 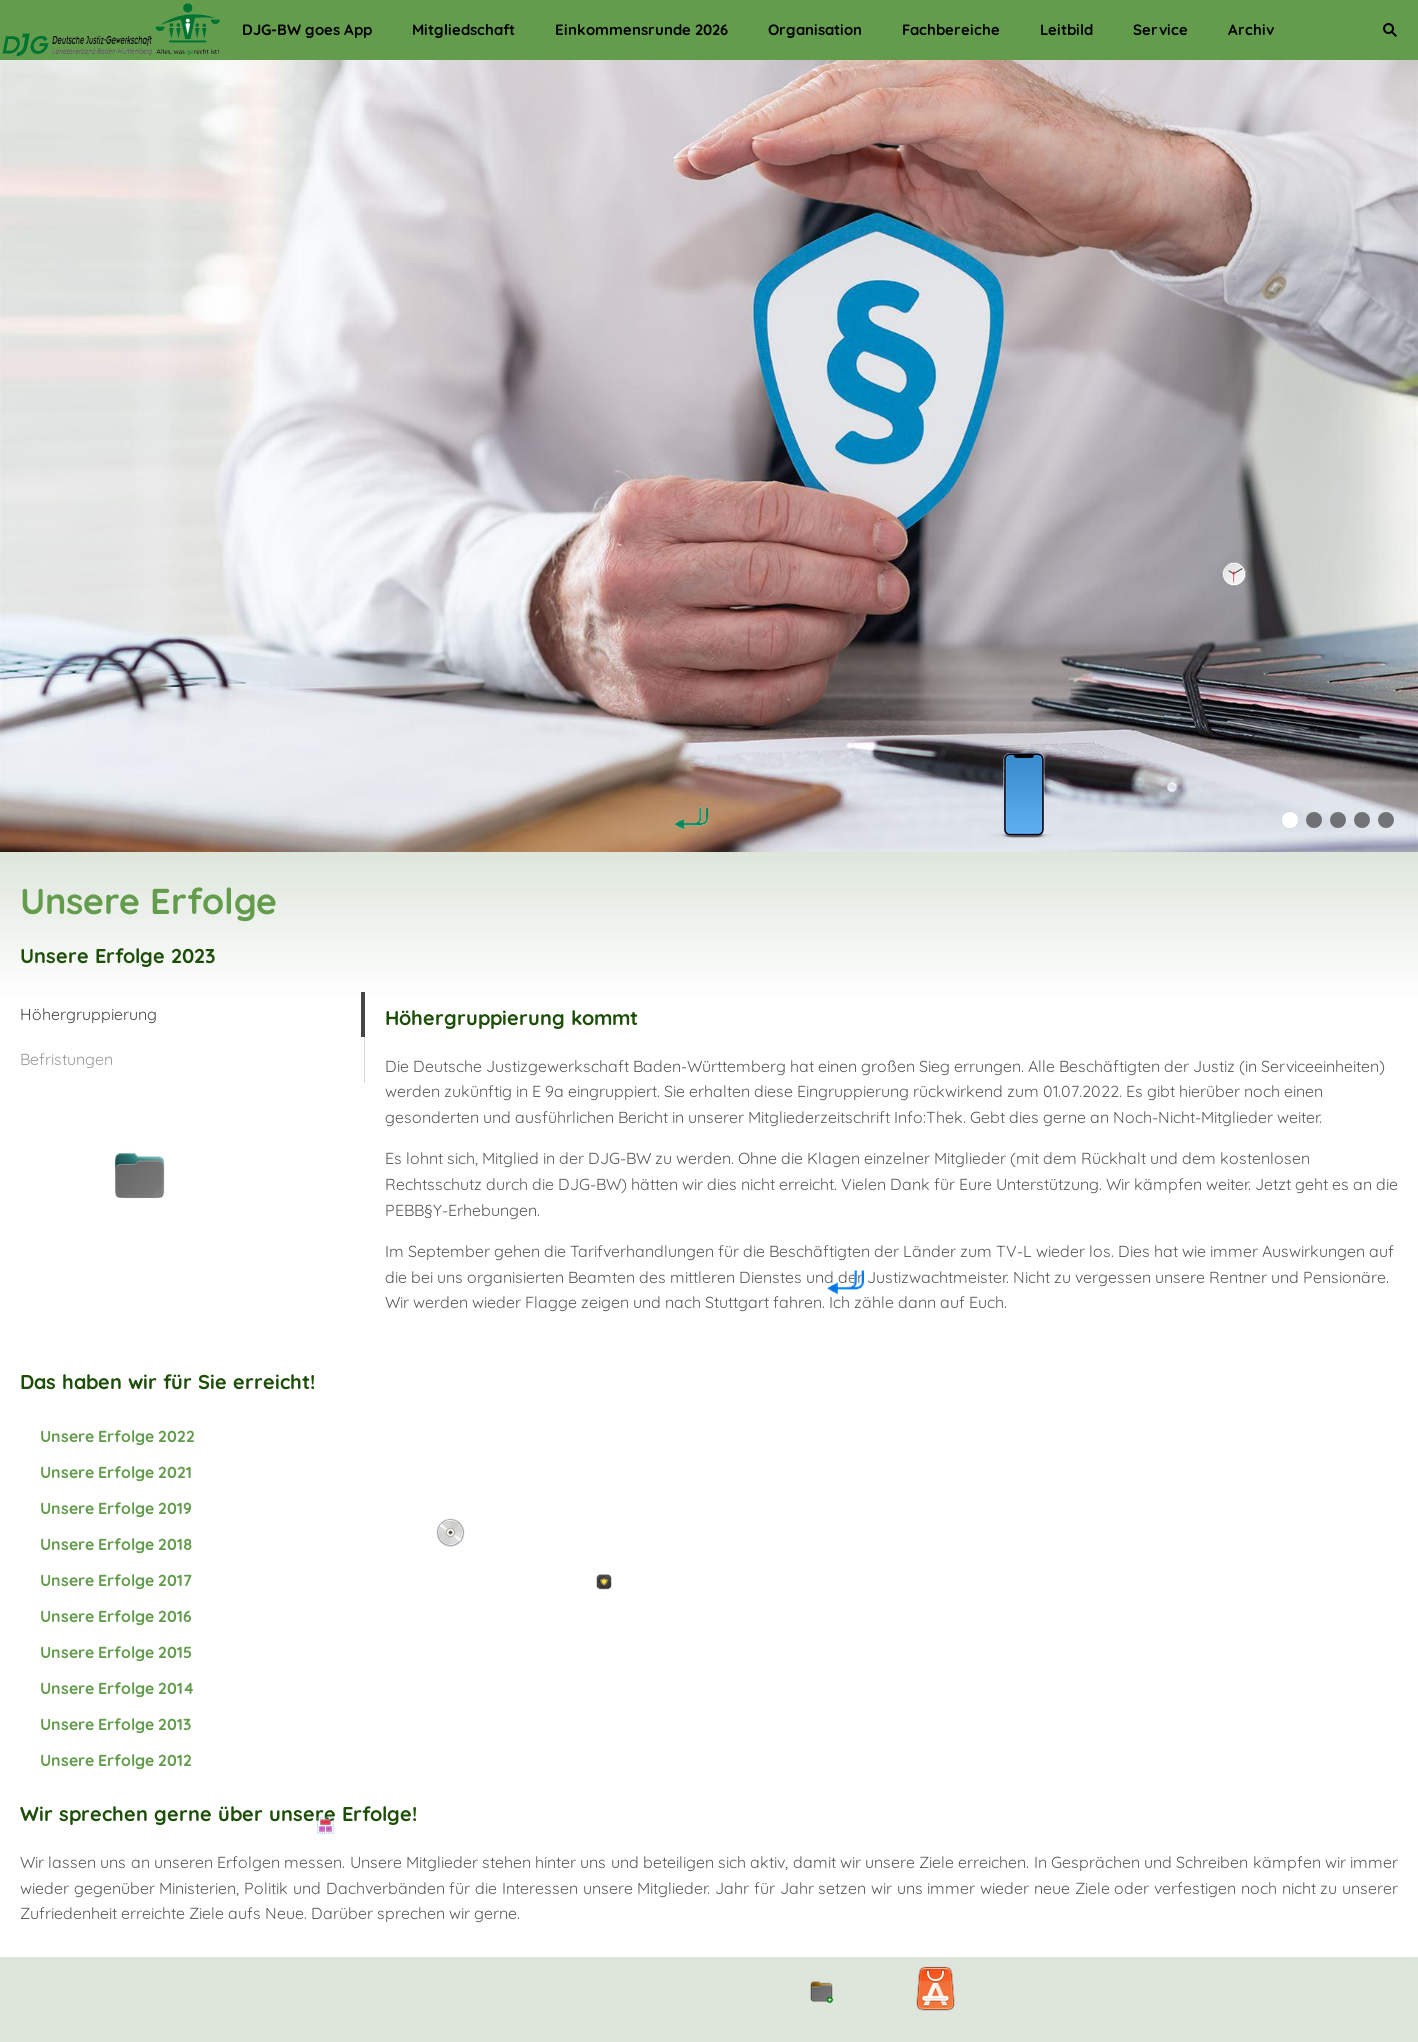 I want to click on open the app center to browse and install applications, so click(x=935, y=1988).